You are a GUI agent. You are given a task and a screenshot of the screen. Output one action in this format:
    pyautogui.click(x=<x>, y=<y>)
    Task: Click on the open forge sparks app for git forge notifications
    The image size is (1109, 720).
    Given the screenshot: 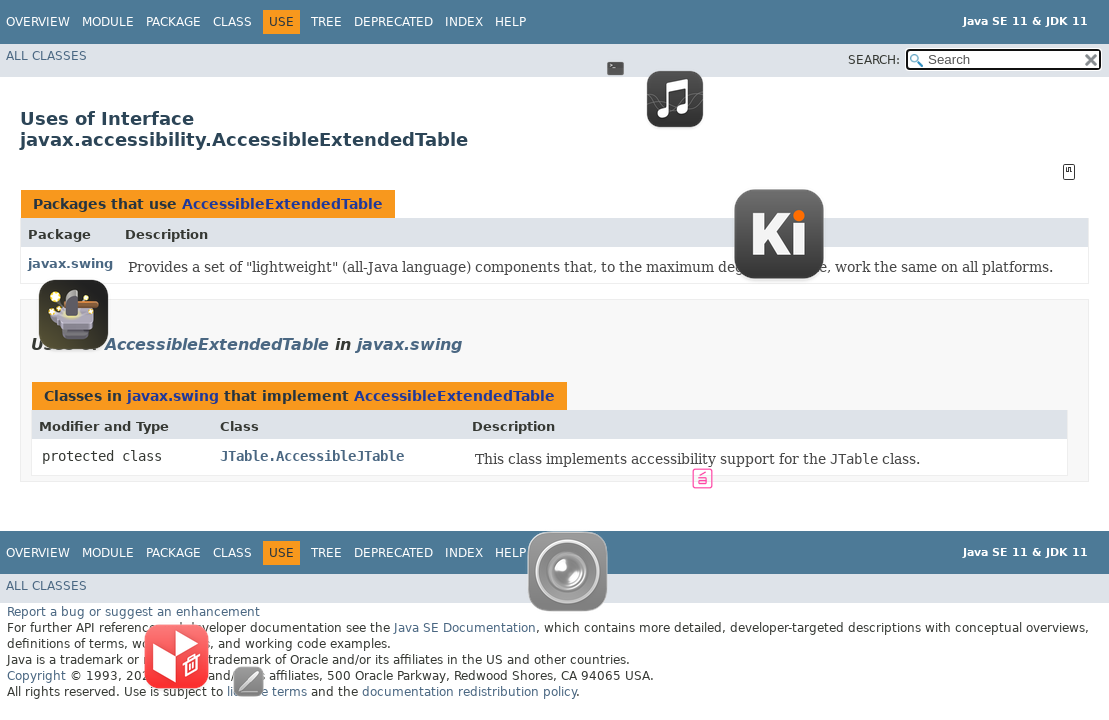 What is the action you would take?
    pyautogui.click(x=73, y=314)
    